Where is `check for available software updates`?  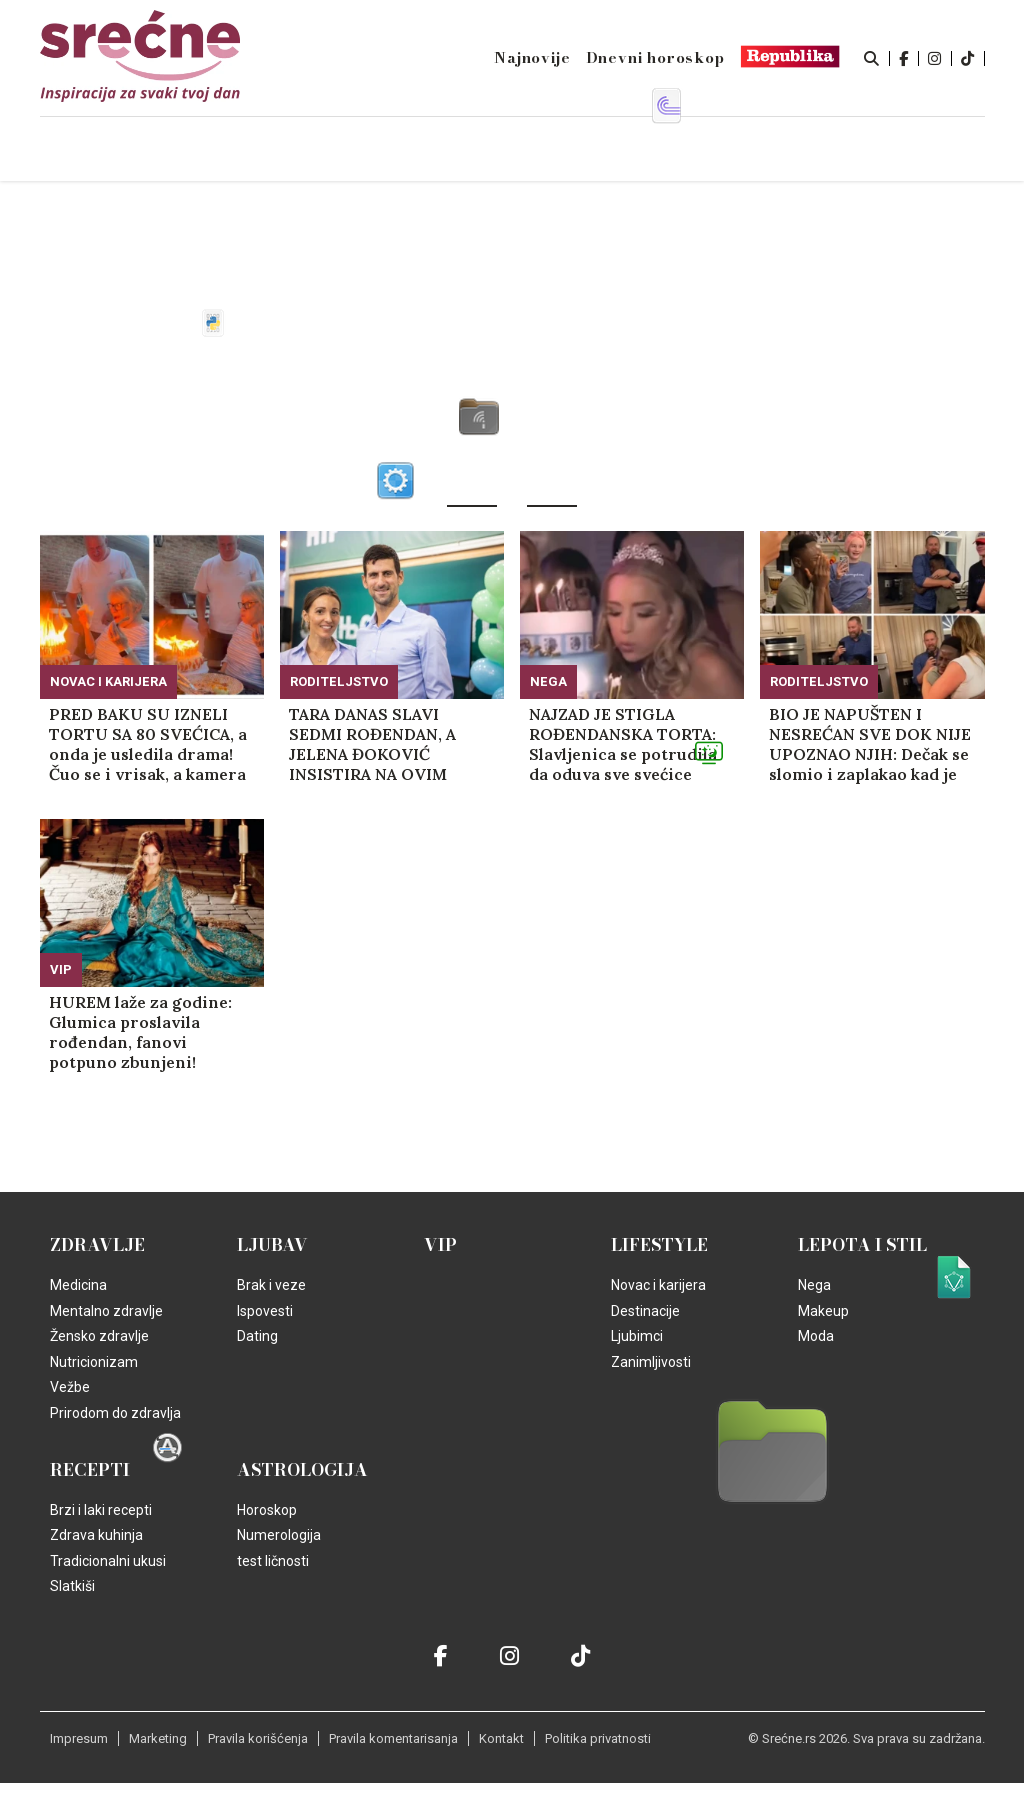
check for available software updates is located at coordinates (167, 1447).